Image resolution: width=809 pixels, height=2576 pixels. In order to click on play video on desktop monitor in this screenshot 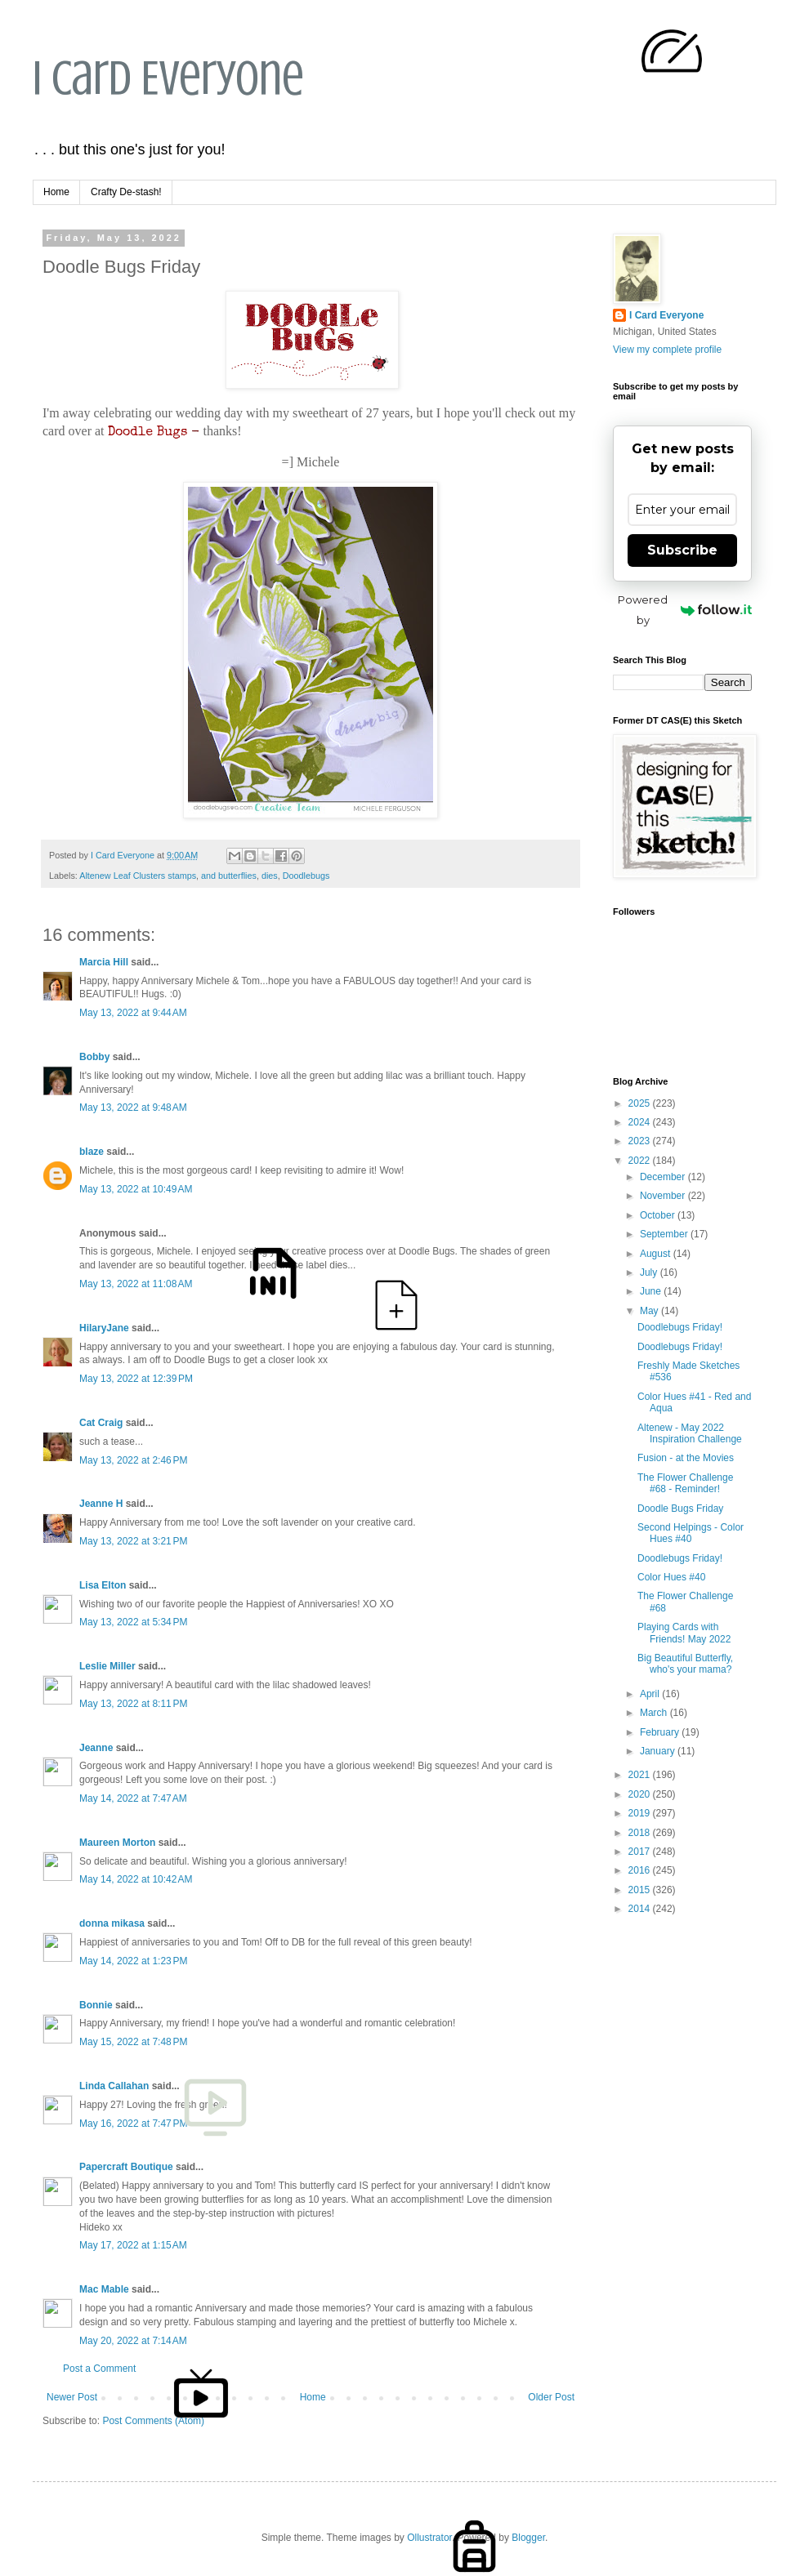, I will do `click(215, 2105)`.